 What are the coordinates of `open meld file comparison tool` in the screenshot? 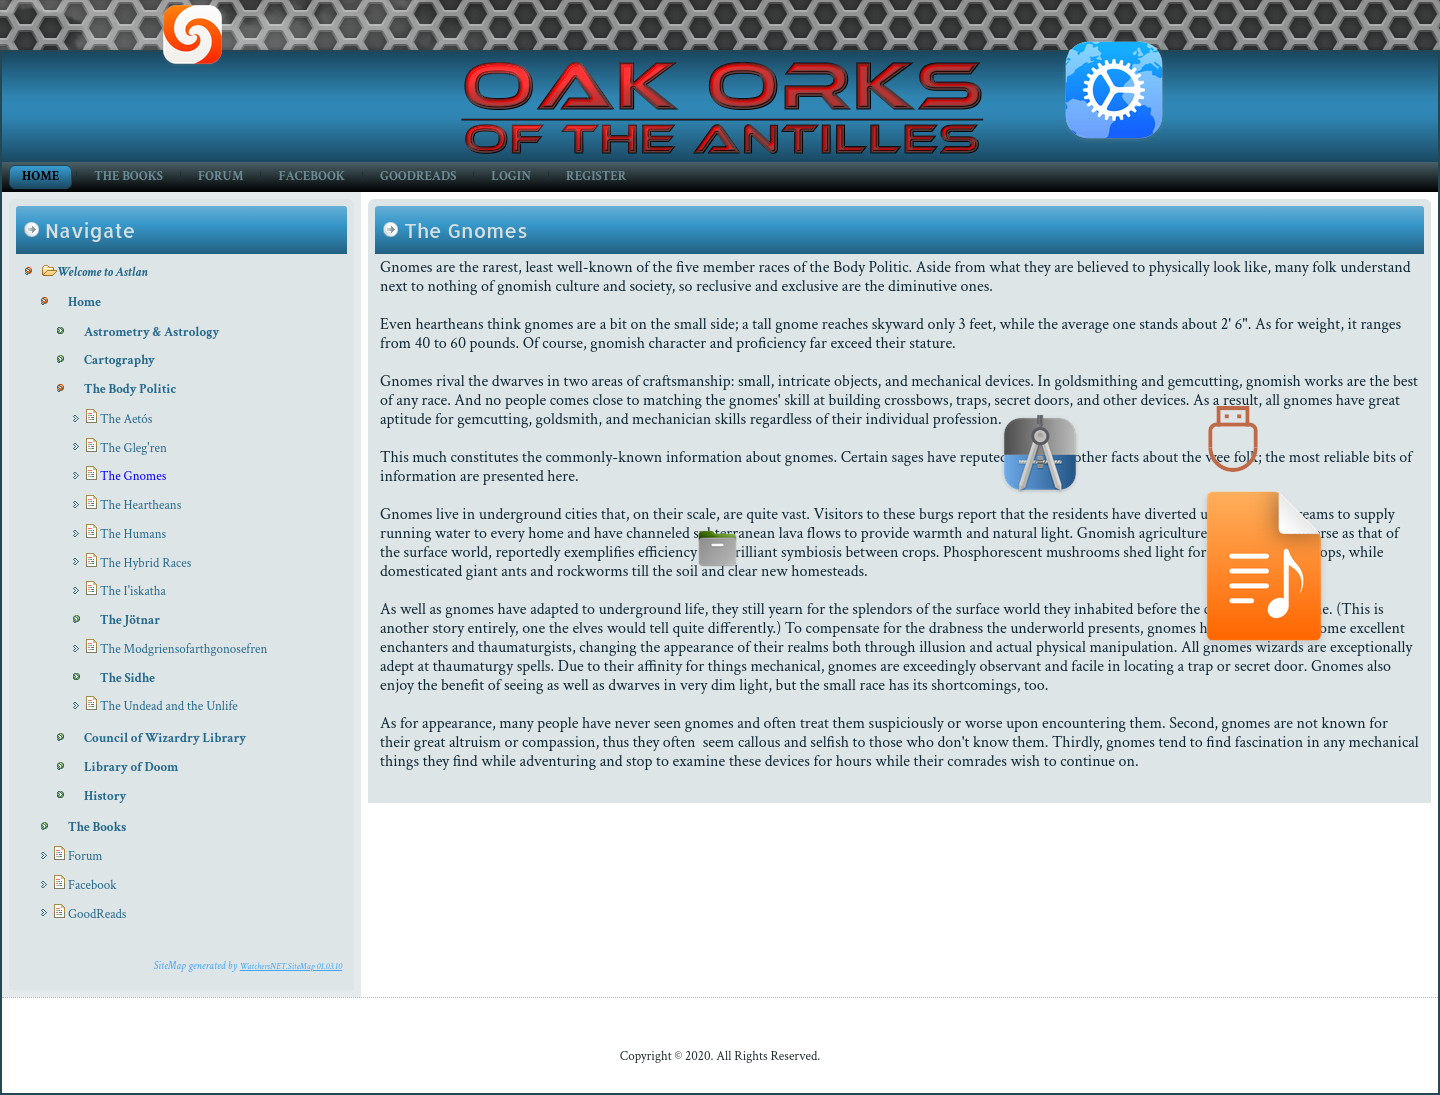 It's located at (192, 34).